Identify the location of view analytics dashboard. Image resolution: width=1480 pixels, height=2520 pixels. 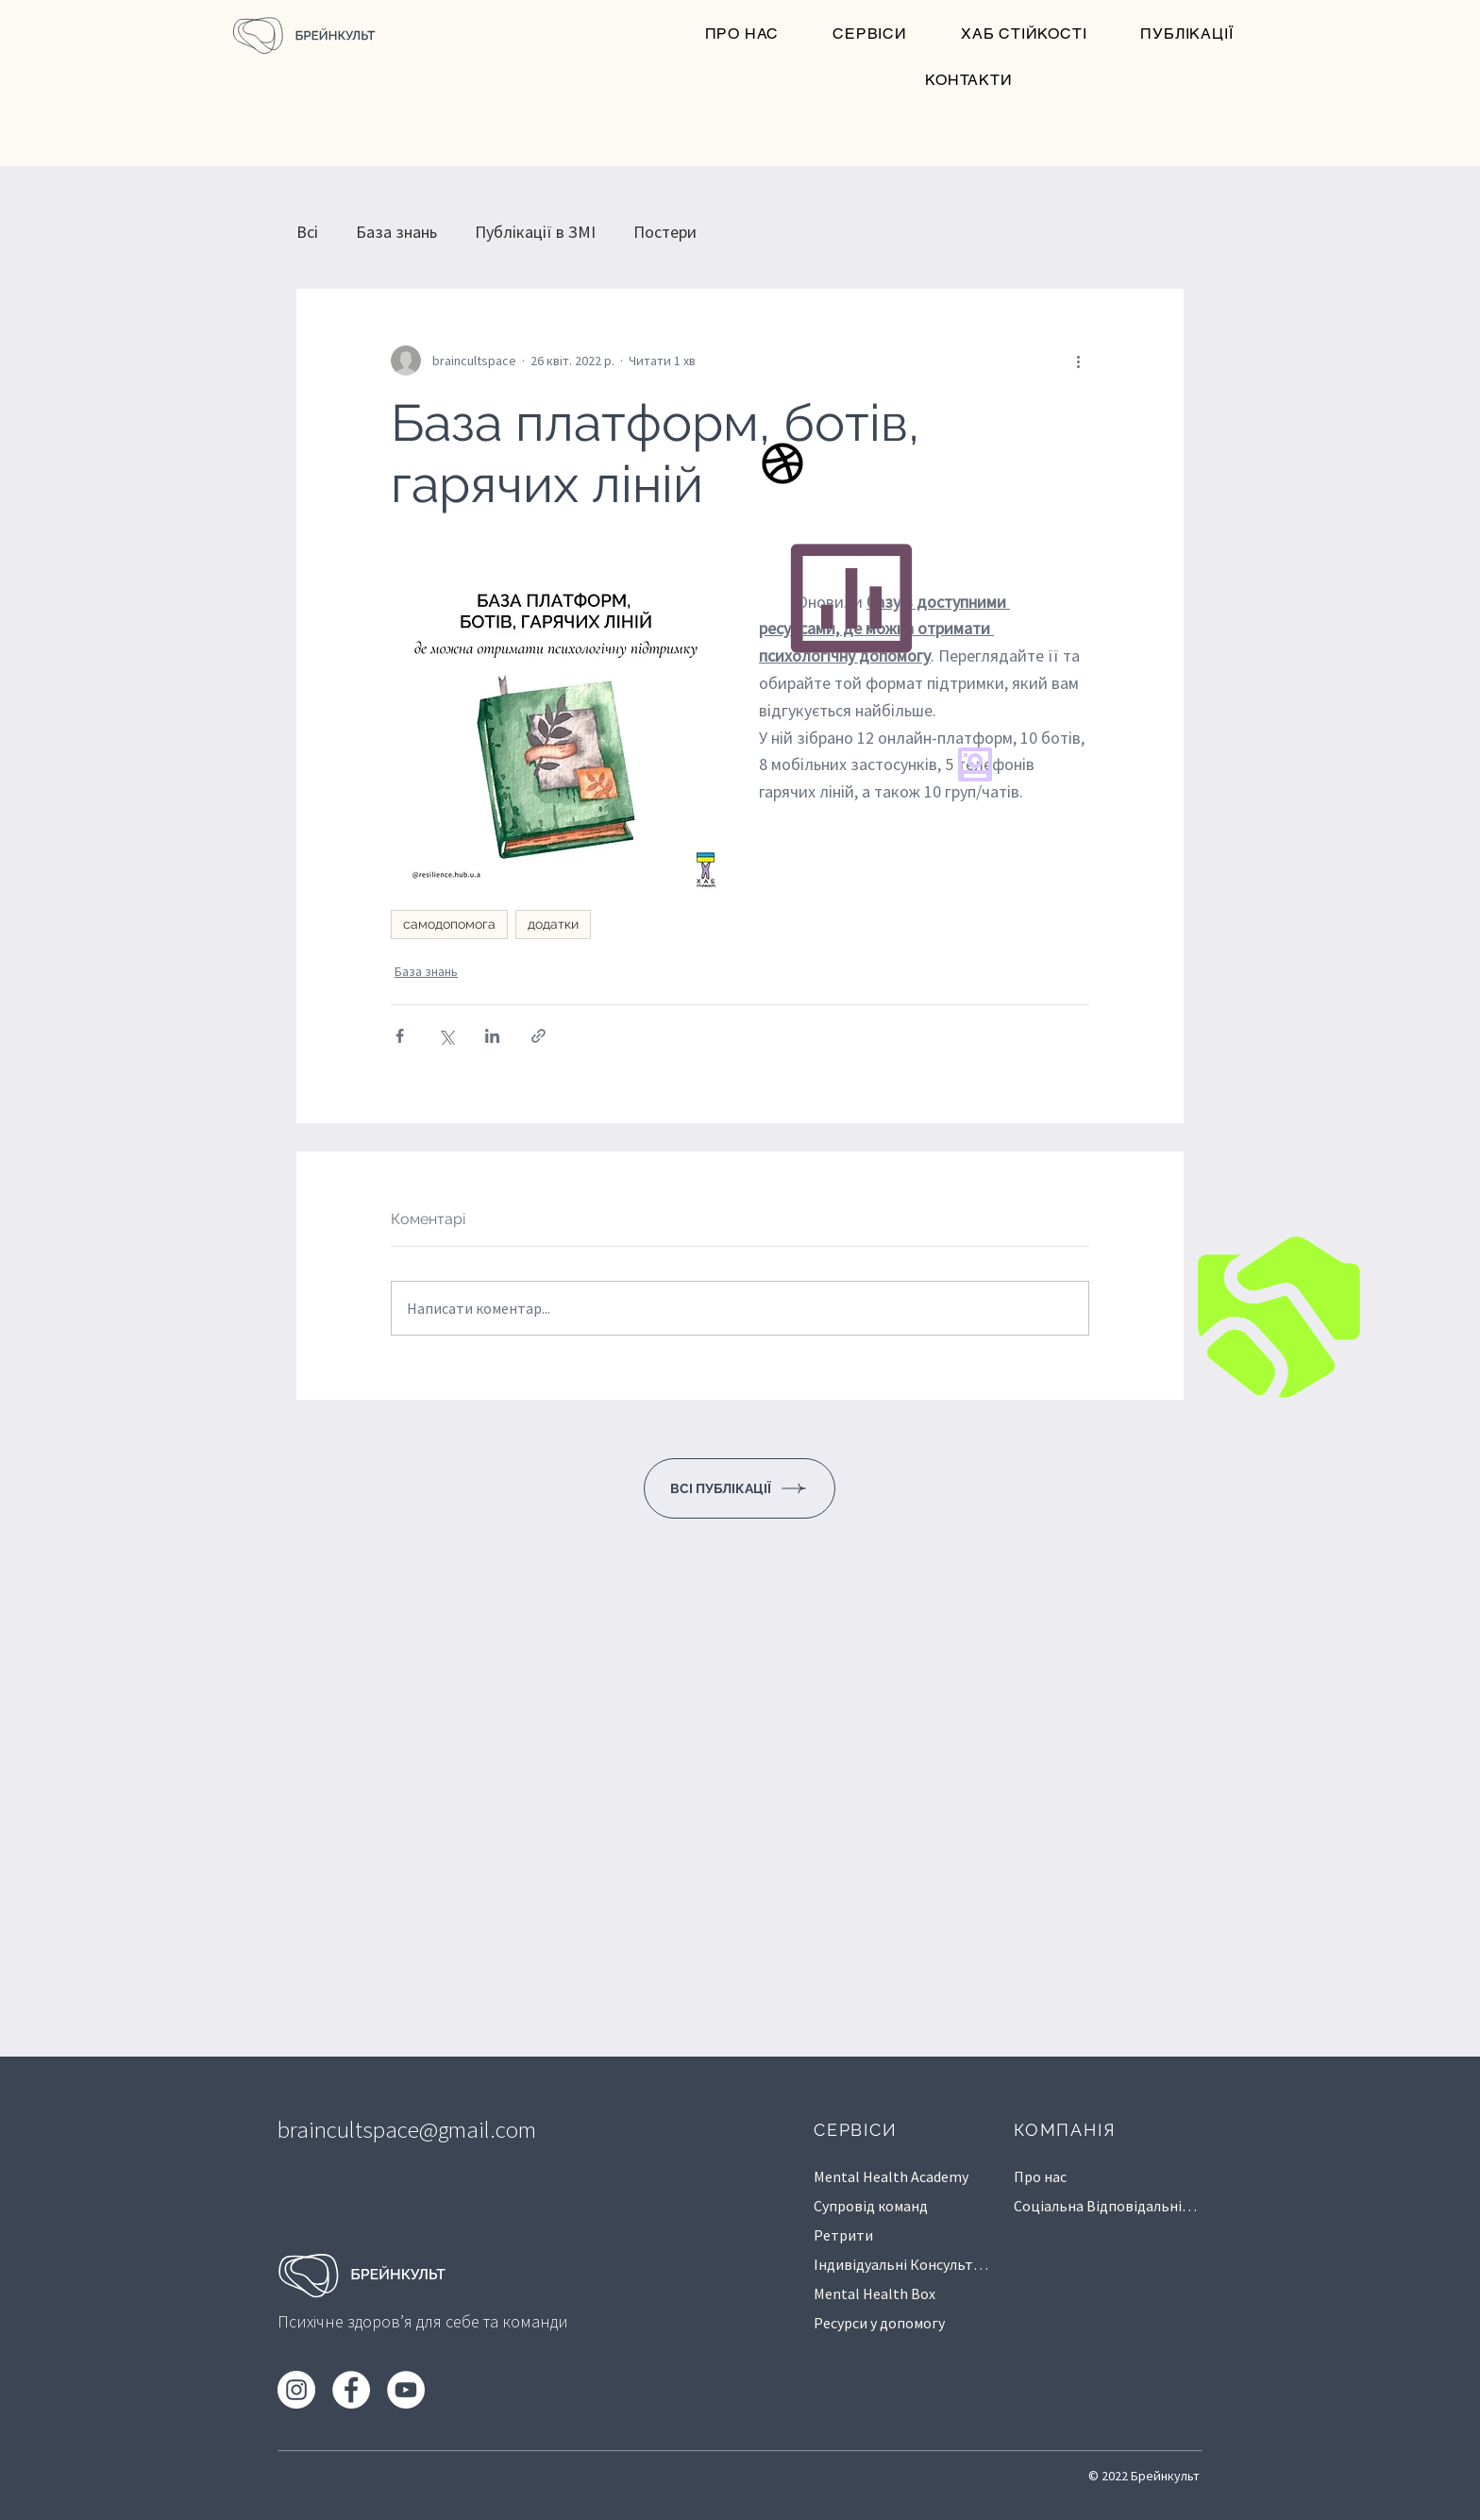
(851, 598).